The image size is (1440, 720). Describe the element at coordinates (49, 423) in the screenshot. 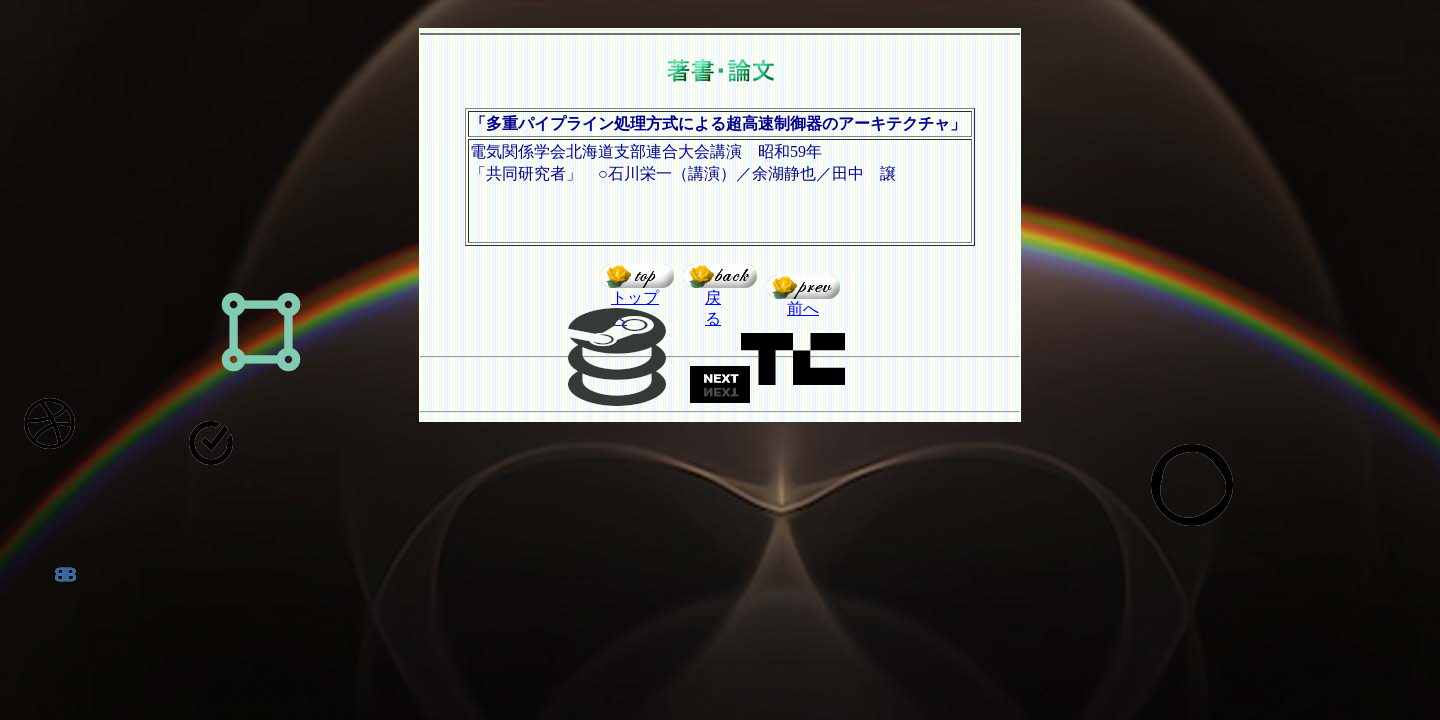

I see `visit Dribbble profile or portfolio` at that location.